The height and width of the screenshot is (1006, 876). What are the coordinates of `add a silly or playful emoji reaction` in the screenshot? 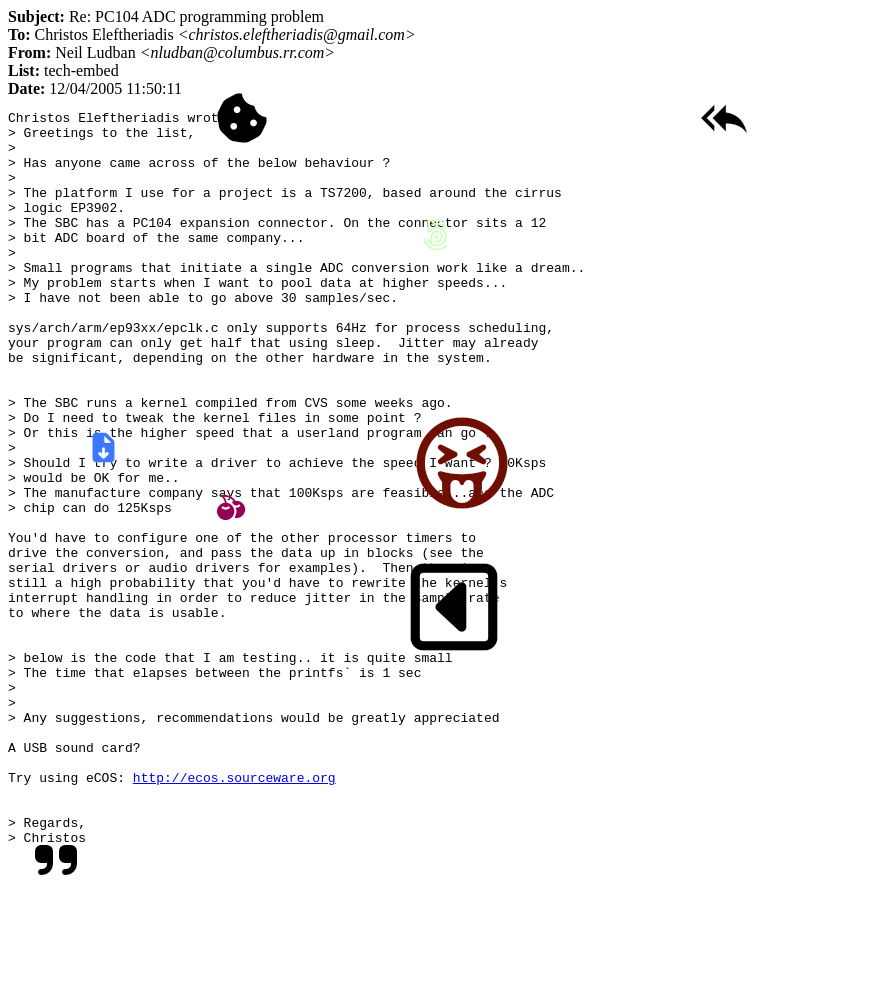 It's located at (462, 463).